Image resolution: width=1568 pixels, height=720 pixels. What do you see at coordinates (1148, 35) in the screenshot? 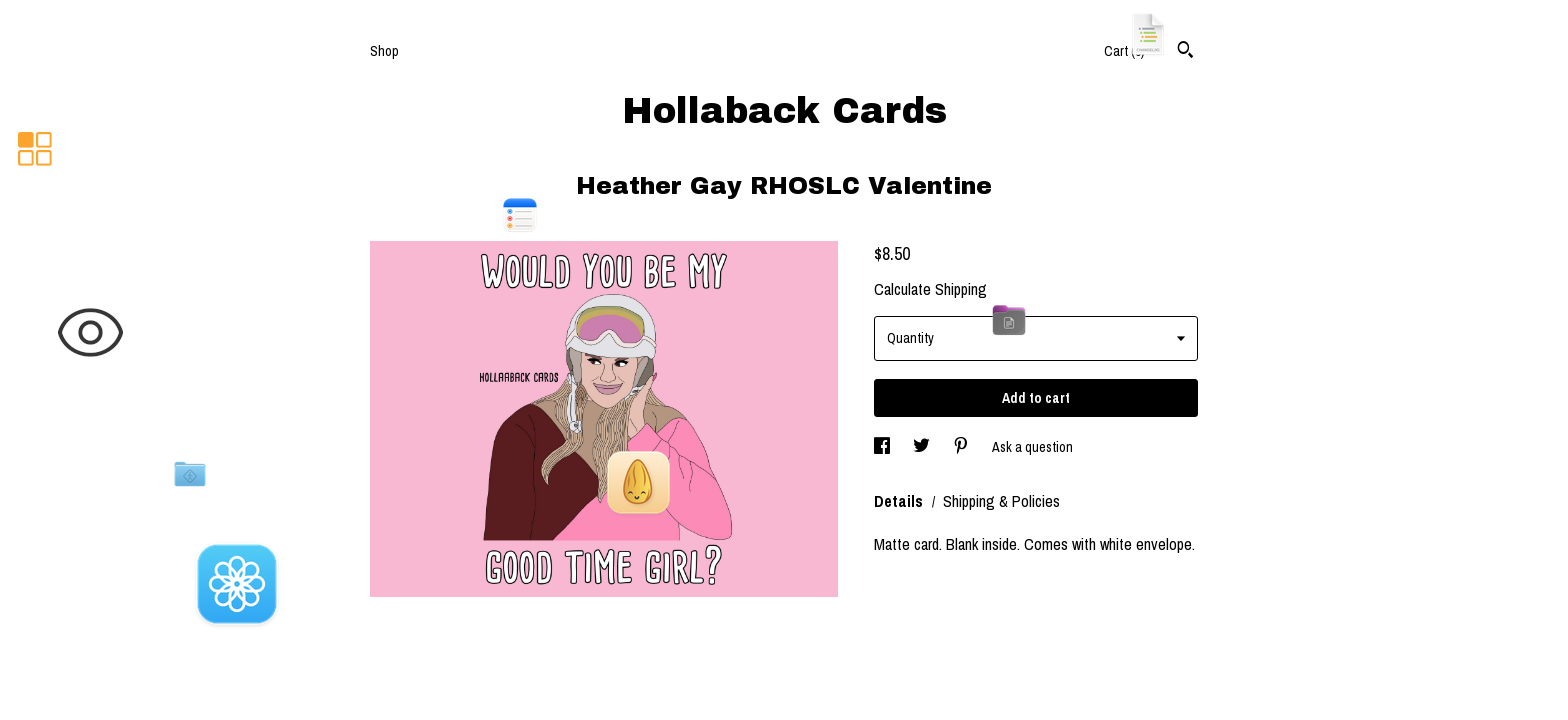
I see `changelog text file` at bounding box center [1148, 35].